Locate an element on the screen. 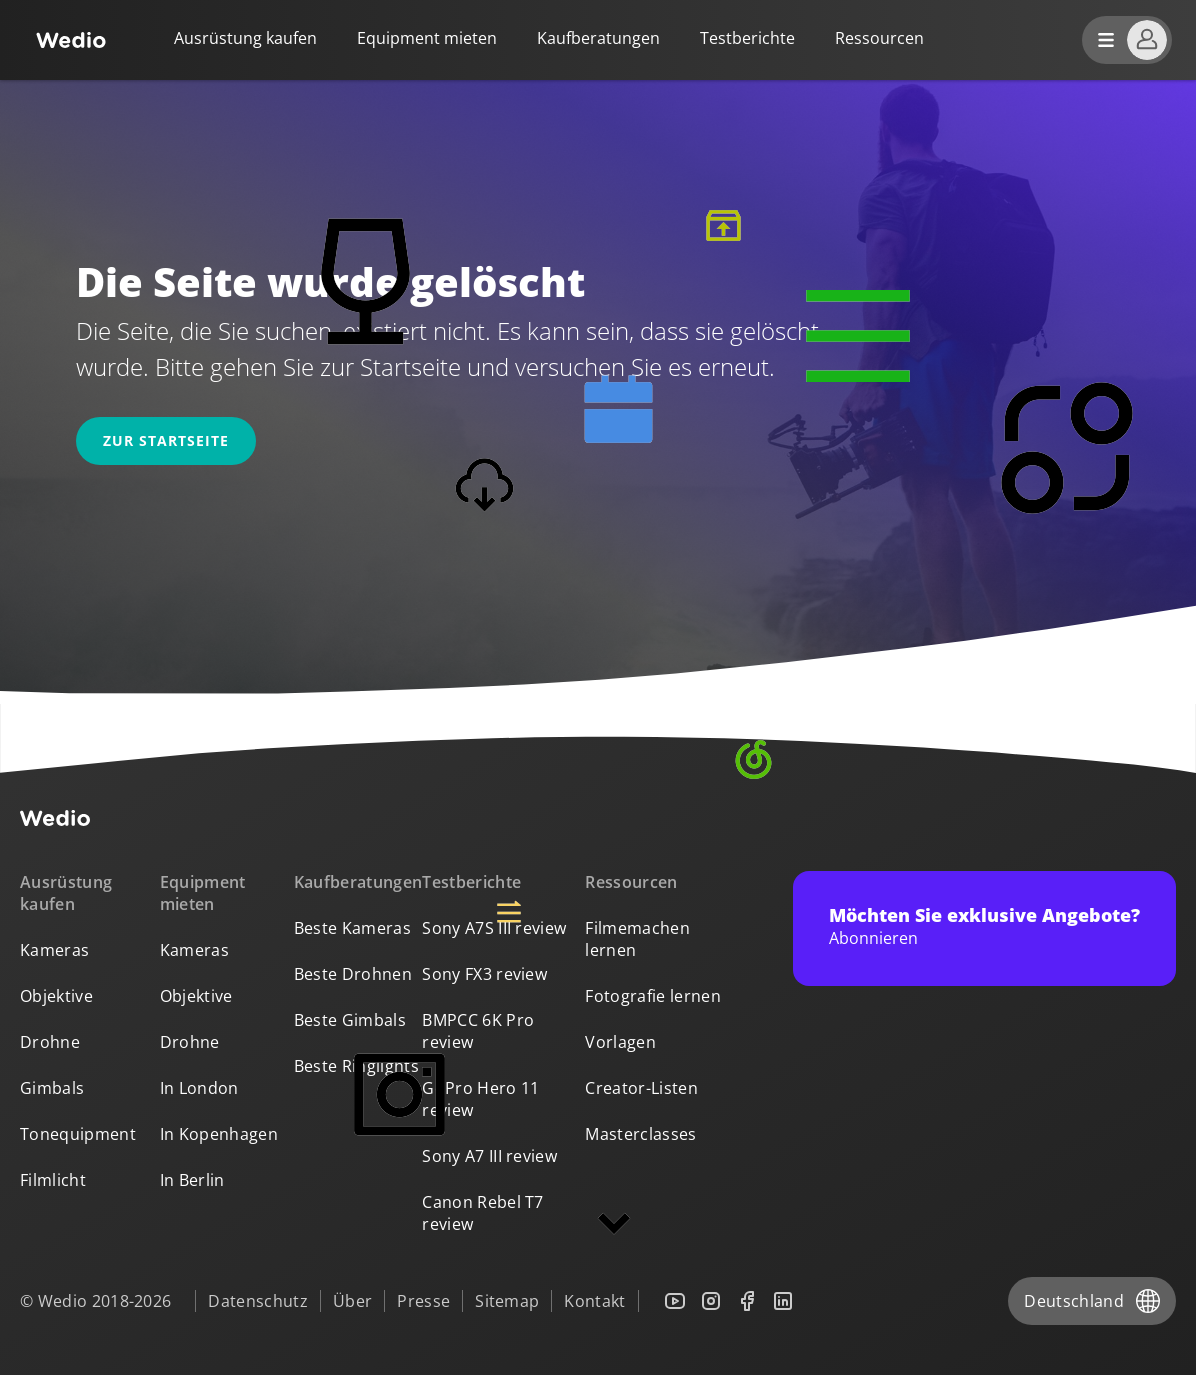 The height and width of the screenshot is (1375, 1196). play items in sequential order is located at coordinates (509, 913).